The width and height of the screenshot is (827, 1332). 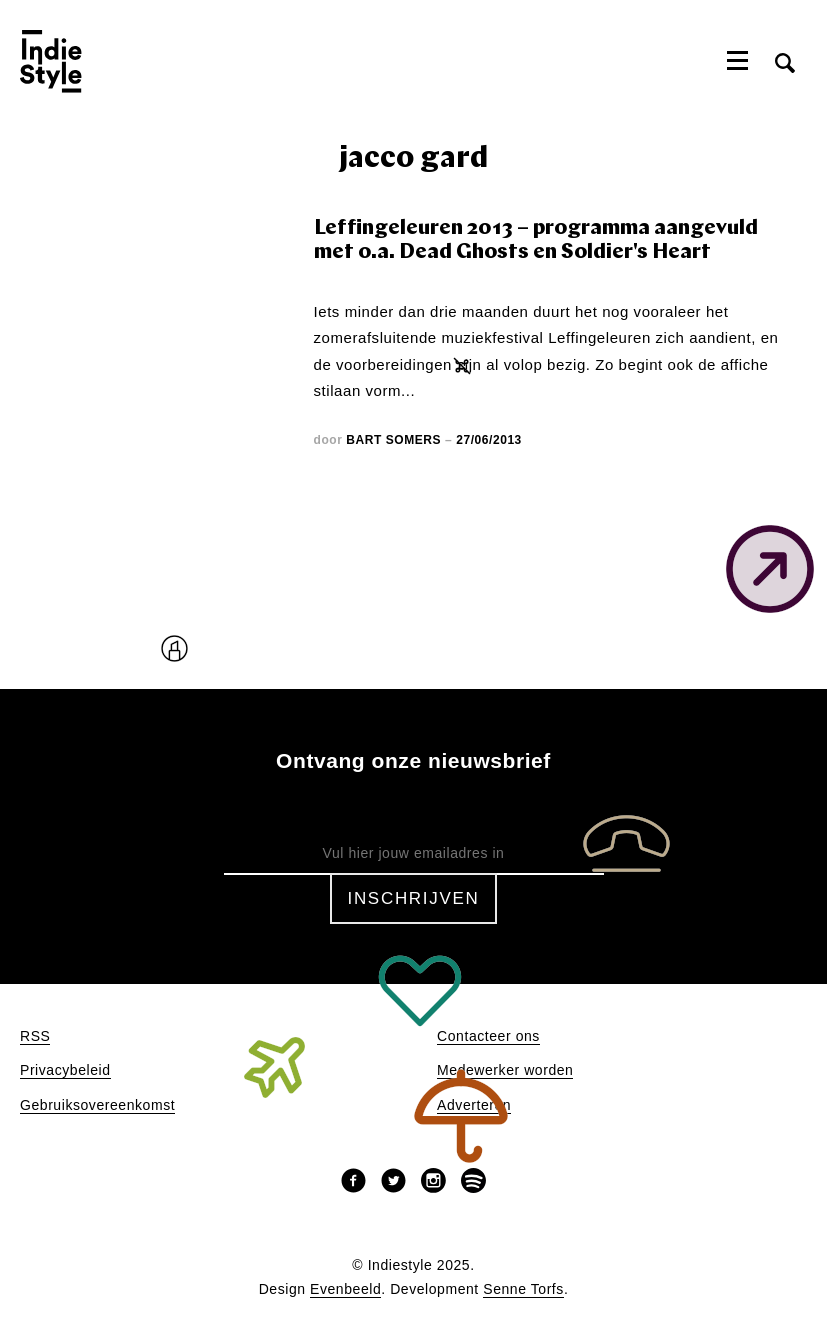 What do you see at coordinates (420, 988) in the screenshot?
I see `add to favorites` at bounding box center [420, 988].